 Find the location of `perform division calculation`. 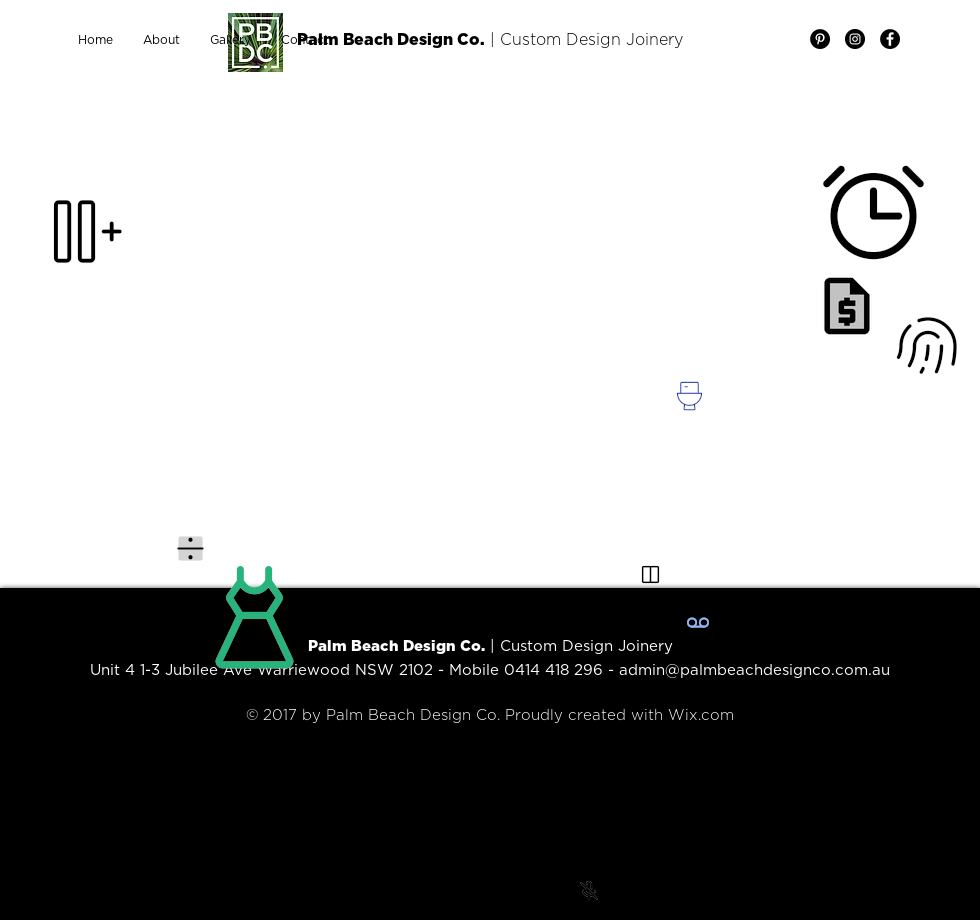

perform division calculation is located at coordinates (190, 548).